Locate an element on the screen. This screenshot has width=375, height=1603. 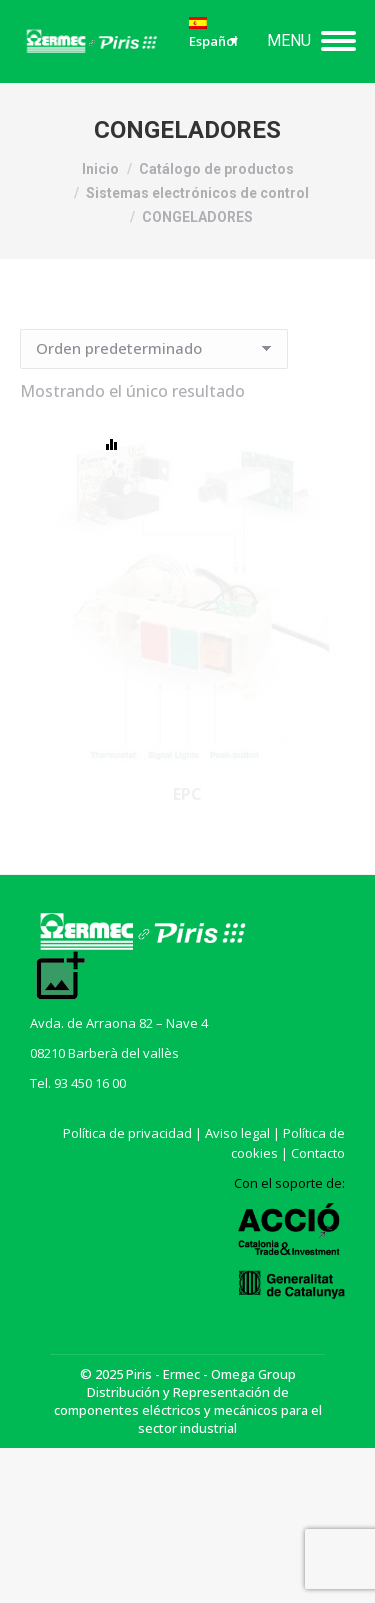
add a new photo to your gallery is located at coordinates (59, 976).